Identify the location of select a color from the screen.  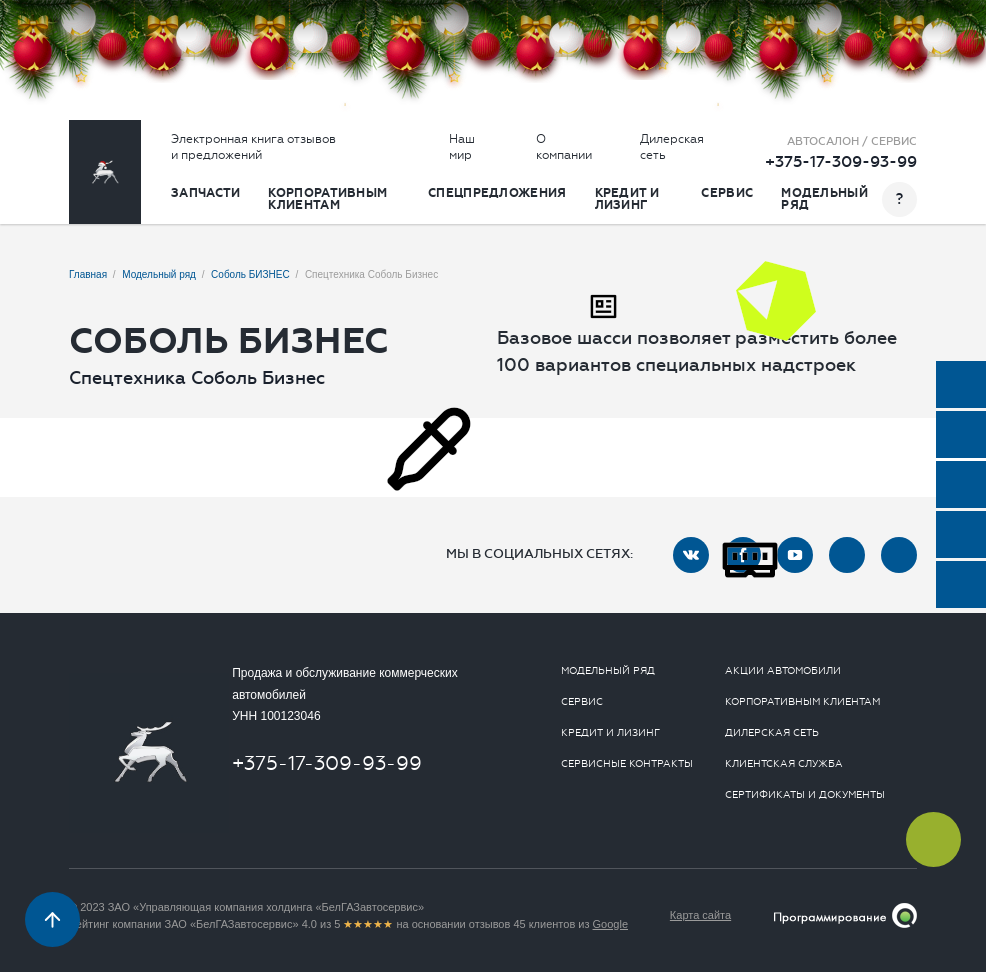
(428, 449).